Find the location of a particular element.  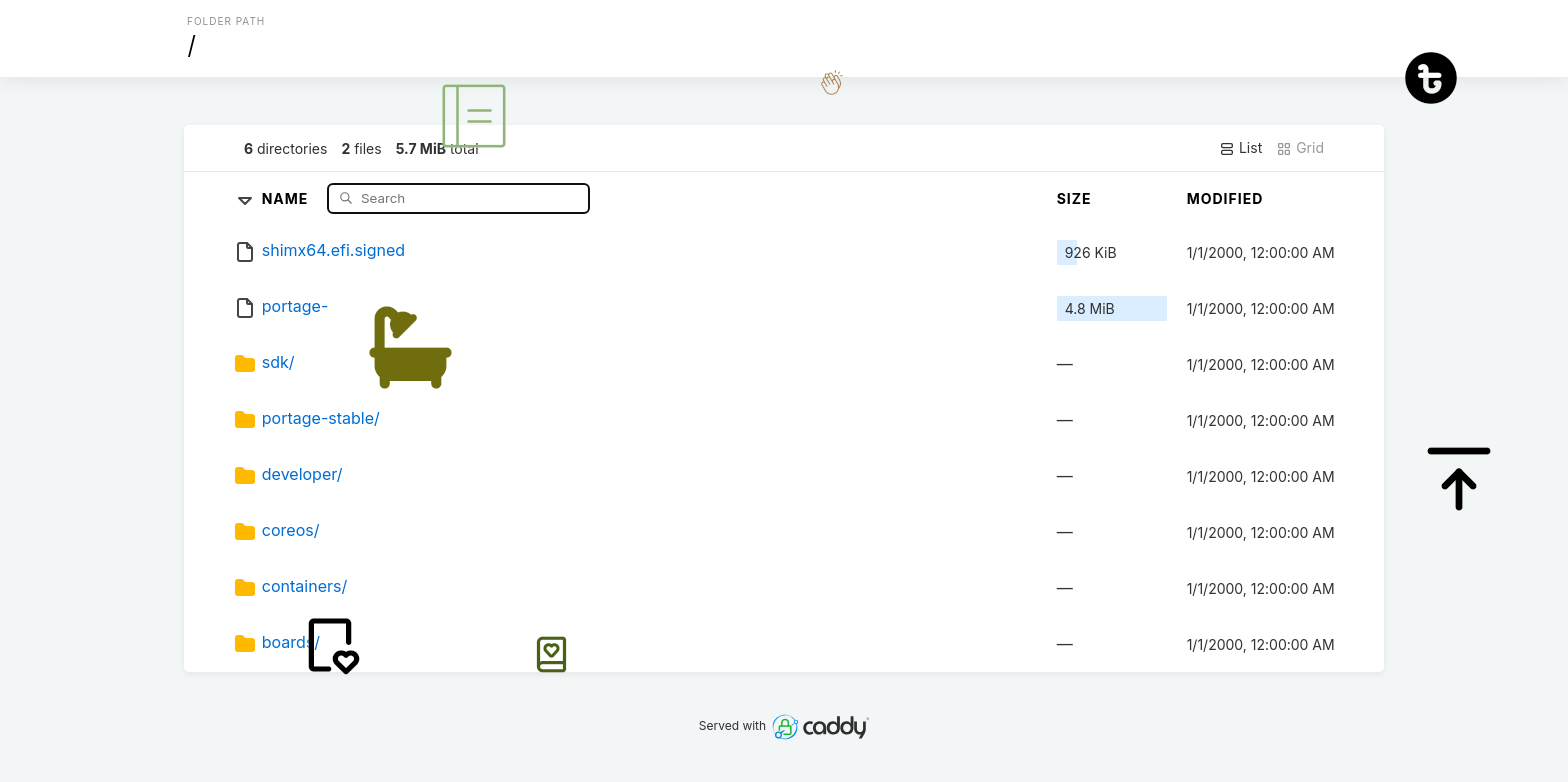

scroll to top of page is located at coordinates (1459, 479).